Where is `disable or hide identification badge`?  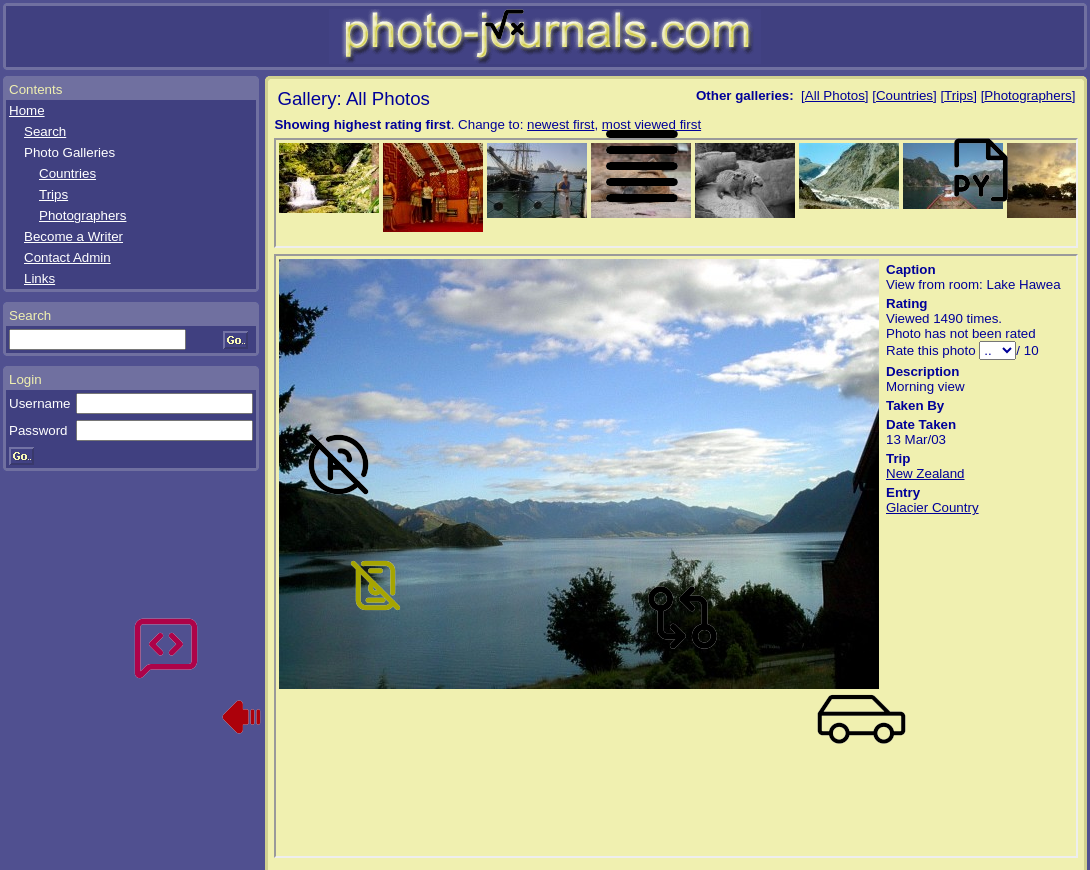
disable or hide identification badge is located at coordinates (375, 585).